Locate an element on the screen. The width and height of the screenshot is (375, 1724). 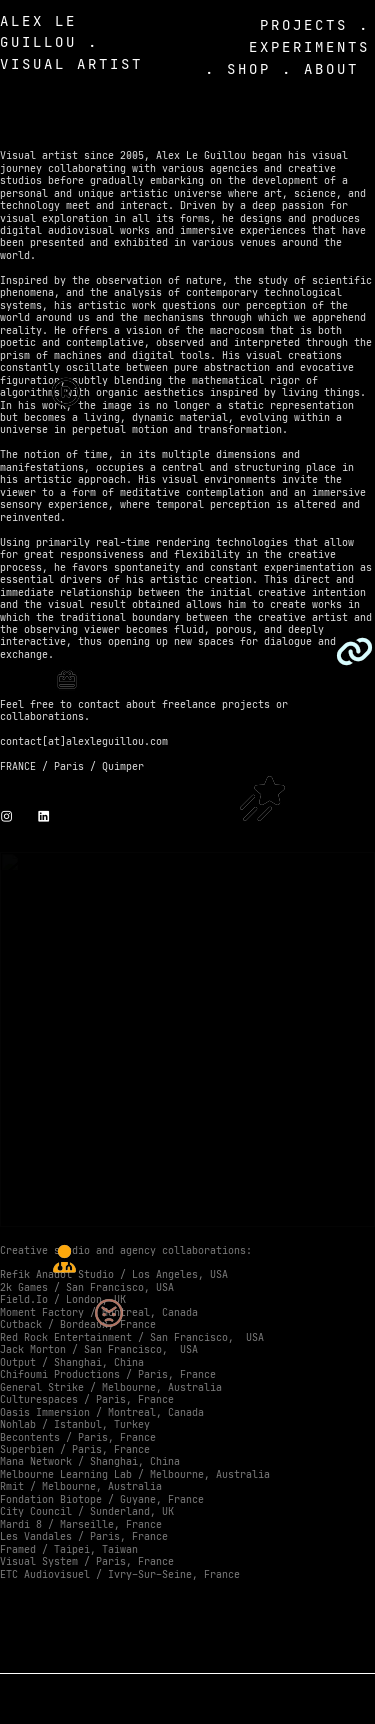
copy or share a link is located at coordinates (354, 651).